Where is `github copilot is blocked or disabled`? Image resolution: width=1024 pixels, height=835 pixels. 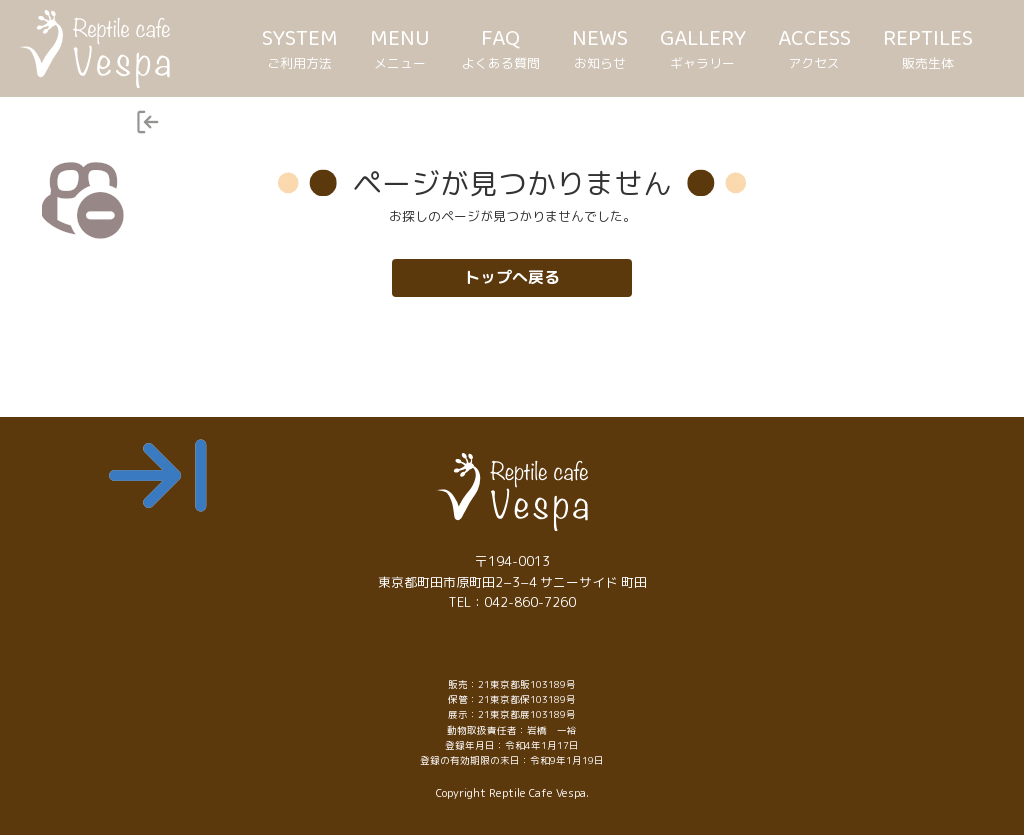 github copilot is blocked or disabled is located at coordinates (83, 198).